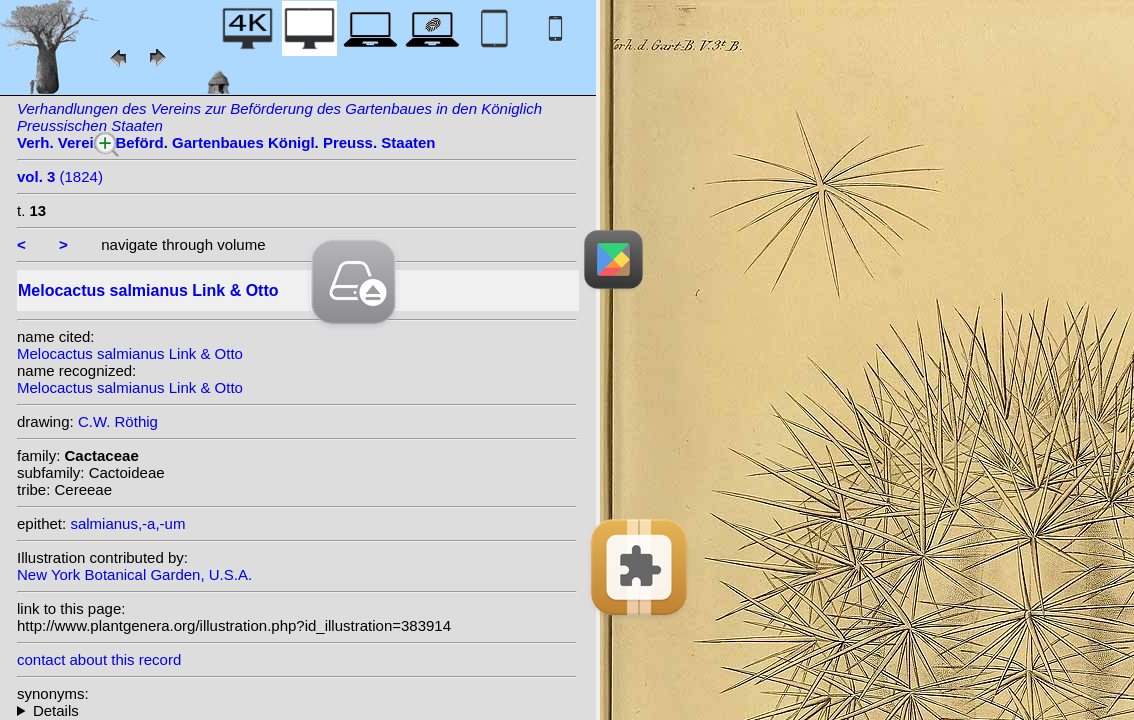 Image resolution: width=1134 pixels, height=720 pixels. What do you see at coordinates (106, 144) in the screenshot?
I see `zoom in on file or document` at bounding box center [106, 144].